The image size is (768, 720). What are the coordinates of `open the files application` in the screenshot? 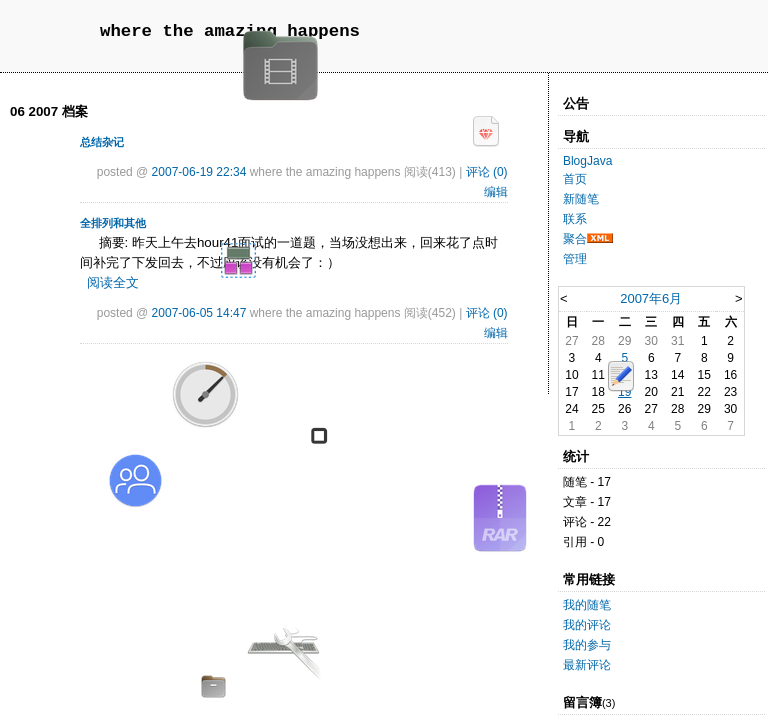 It's located at (213, 686).